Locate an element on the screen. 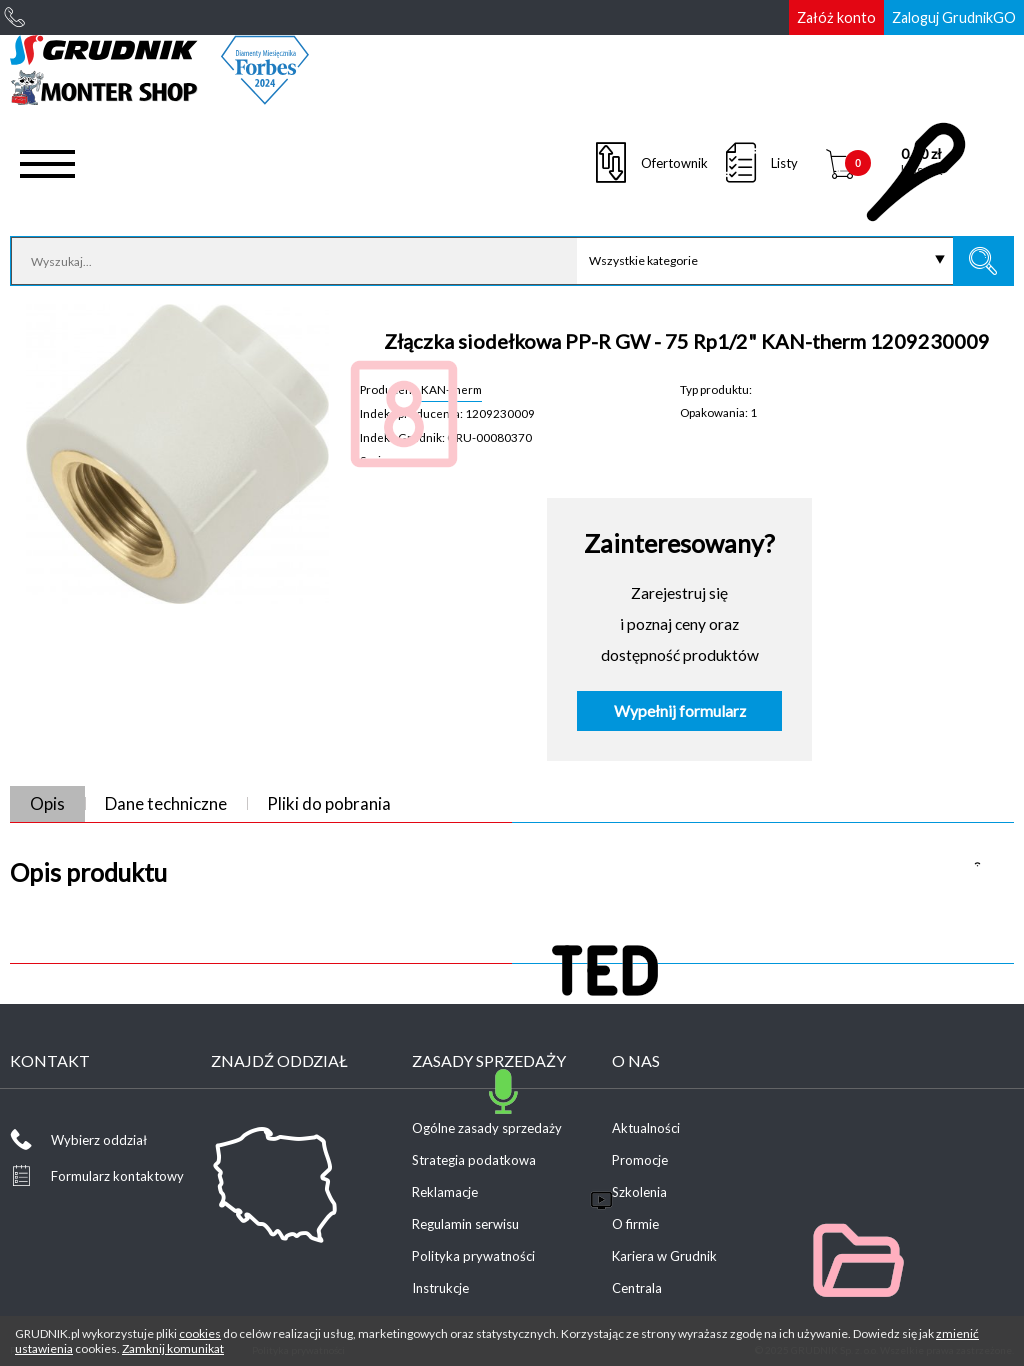  select or input the number eight is located at coordinates (404, 414).